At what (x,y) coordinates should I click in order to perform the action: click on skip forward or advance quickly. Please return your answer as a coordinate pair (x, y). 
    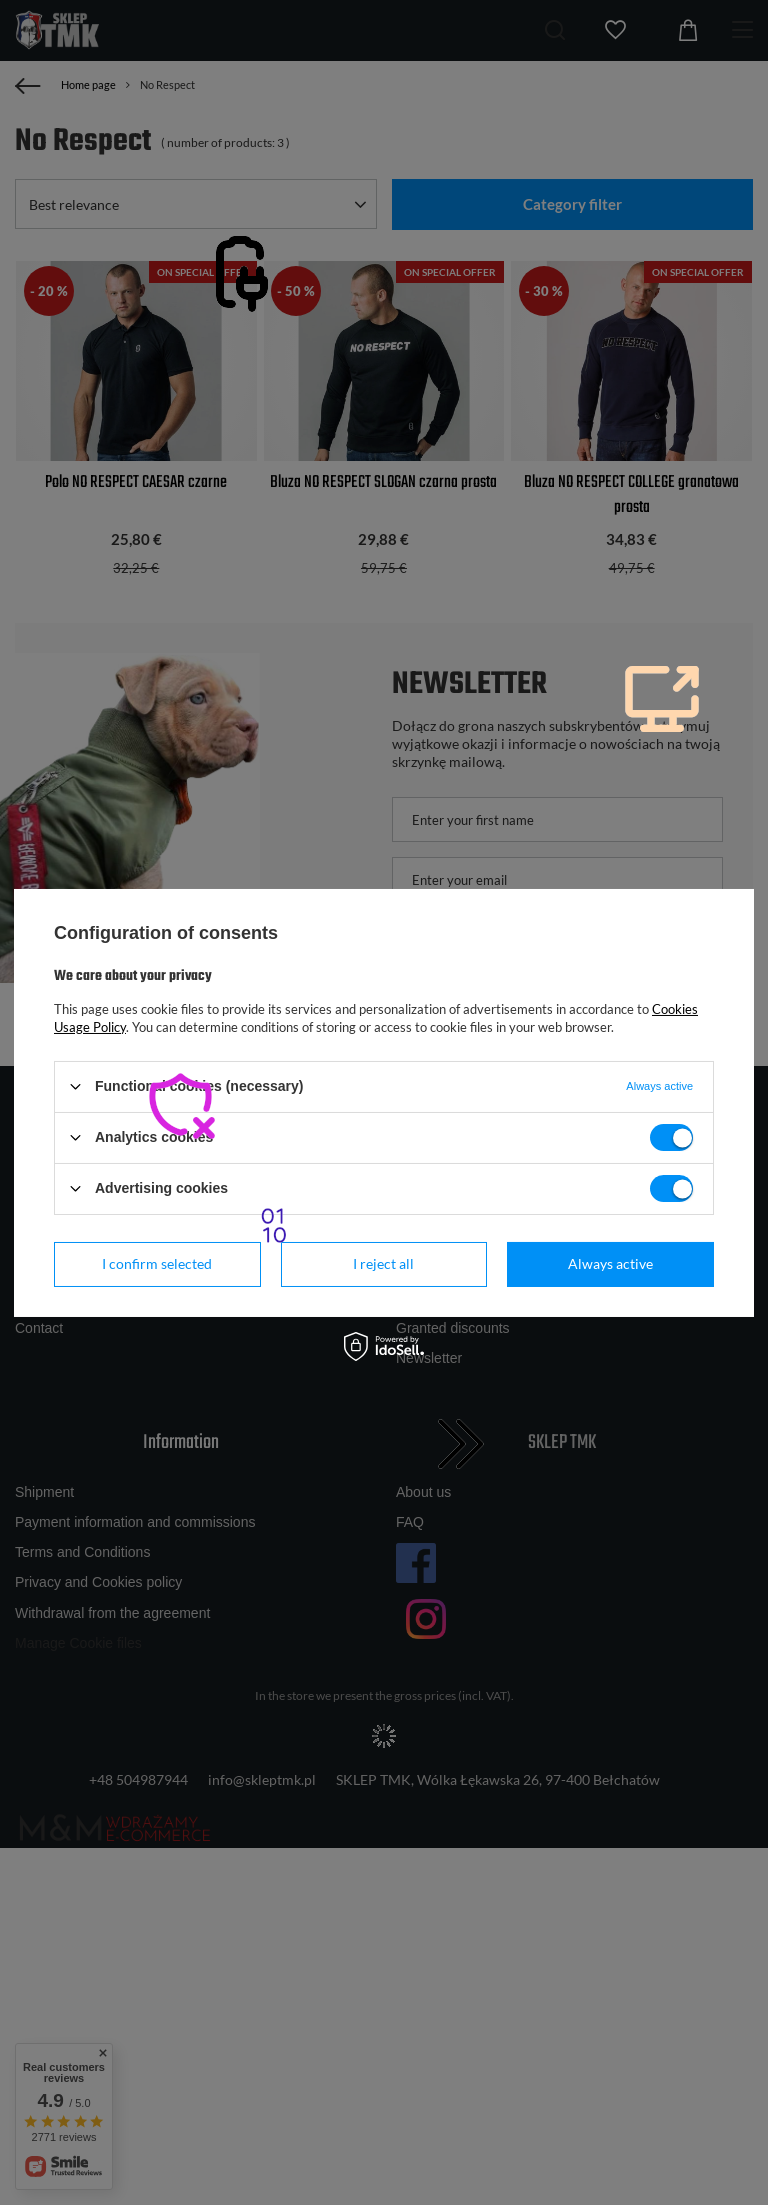
    Looking at the image, I should click on (461, 1444).